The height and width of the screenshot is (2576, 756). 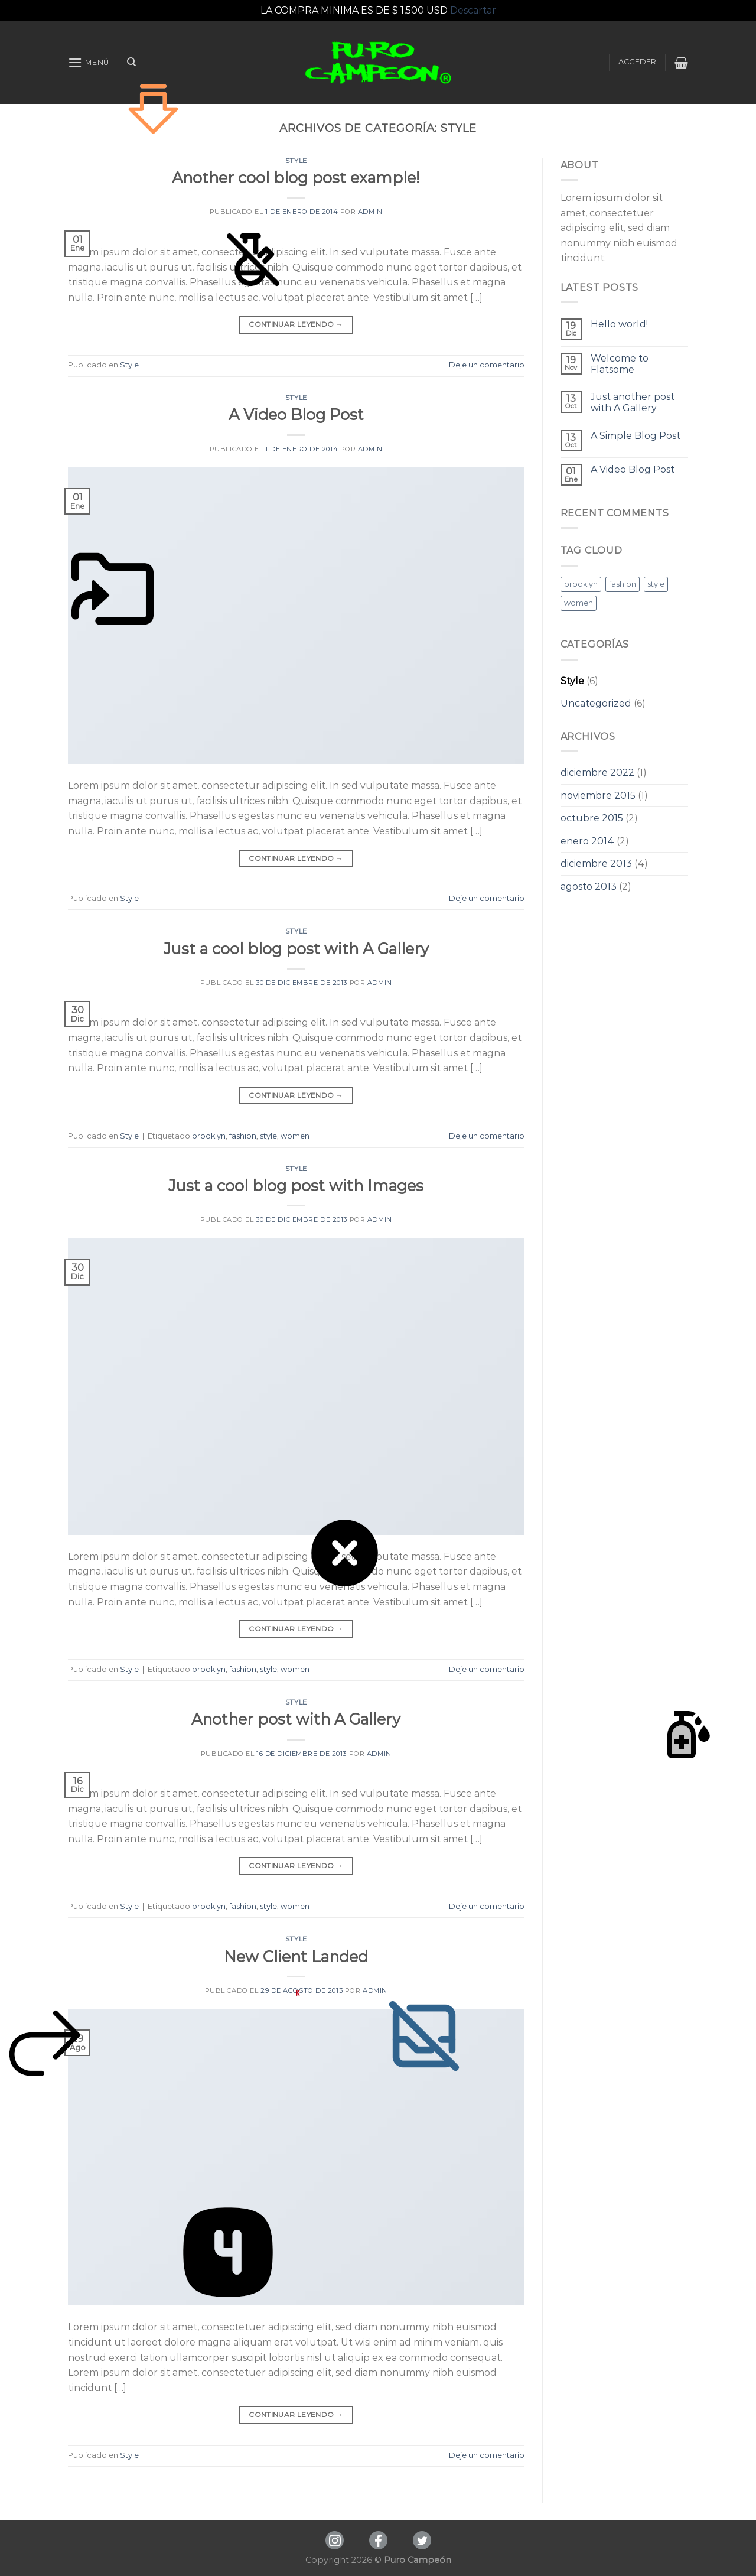 What do you see at coordinates (424, 2036) in the screenshot?
I see `inbox disabled or unavailable` at bounding box center [424, 2036].